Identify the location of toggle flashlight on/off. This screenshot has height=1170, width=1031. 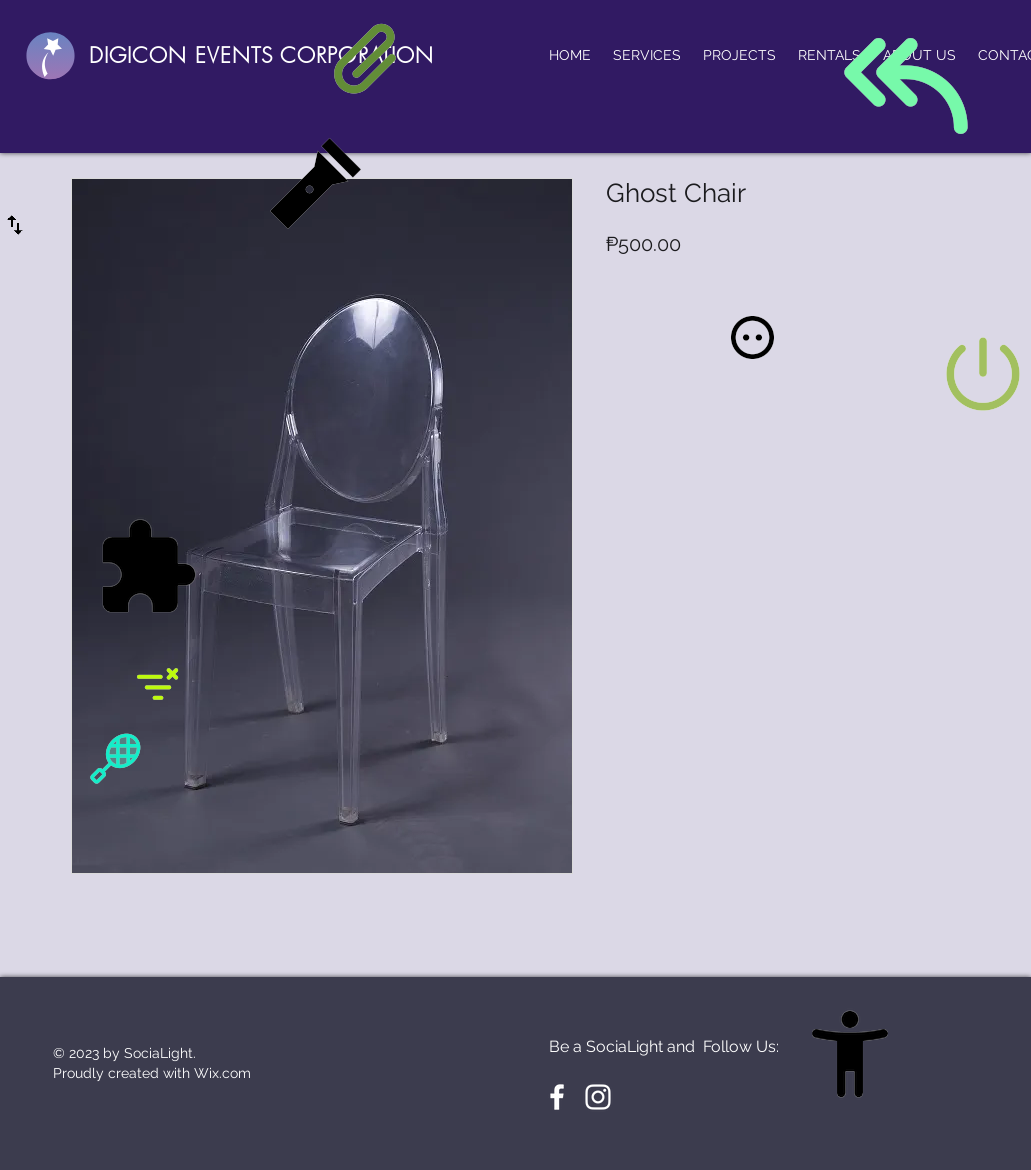
(315, 183).